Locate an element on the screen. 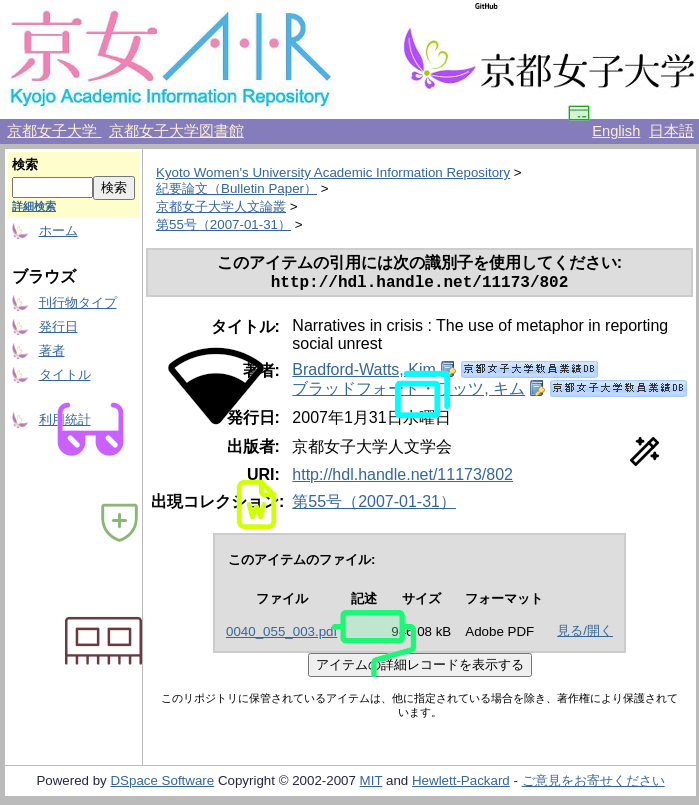 Image resolution: width=699 pixels, height=805 pixels. toggle cool or casual mode is located at coordinates (90, 430).